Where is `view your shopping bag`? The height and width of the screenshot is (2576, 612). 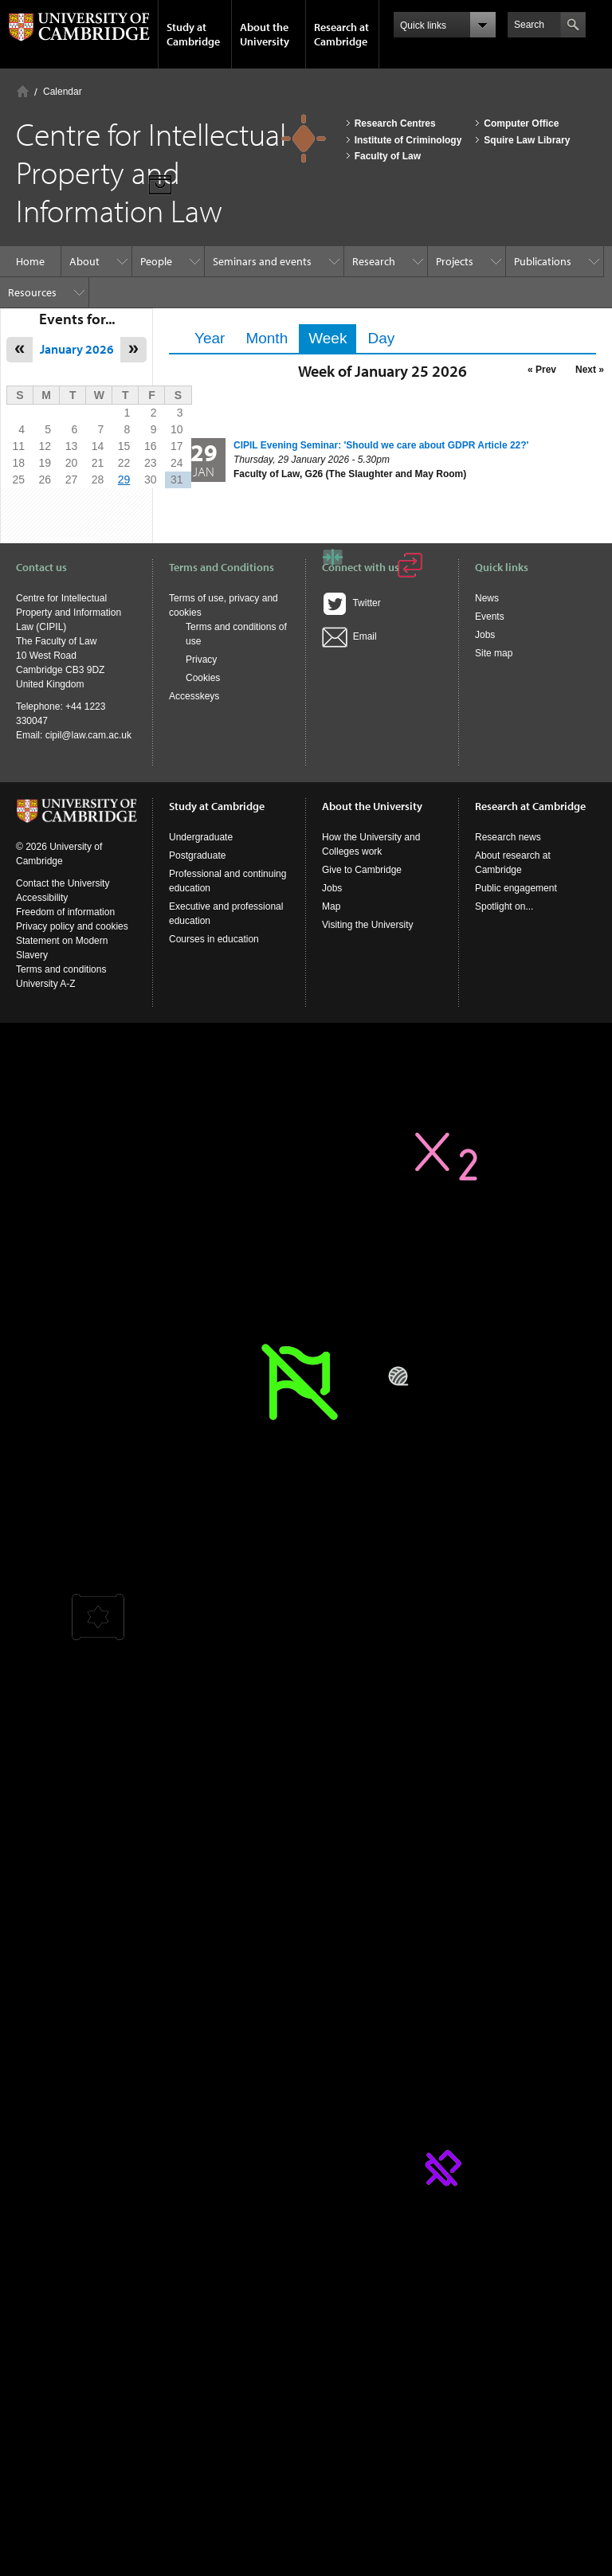 view your shopping bag is located at coordinates (160, 185).